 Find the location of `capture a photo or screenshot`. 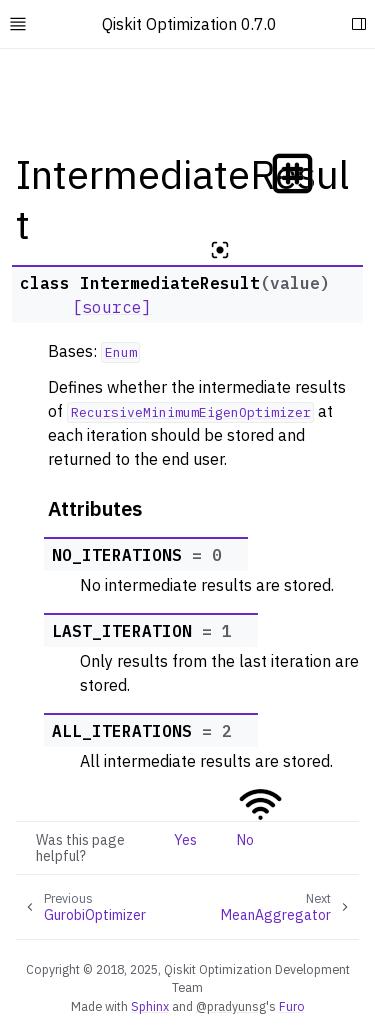

capture a photo or screenshot is located at coordinates (220, 250).